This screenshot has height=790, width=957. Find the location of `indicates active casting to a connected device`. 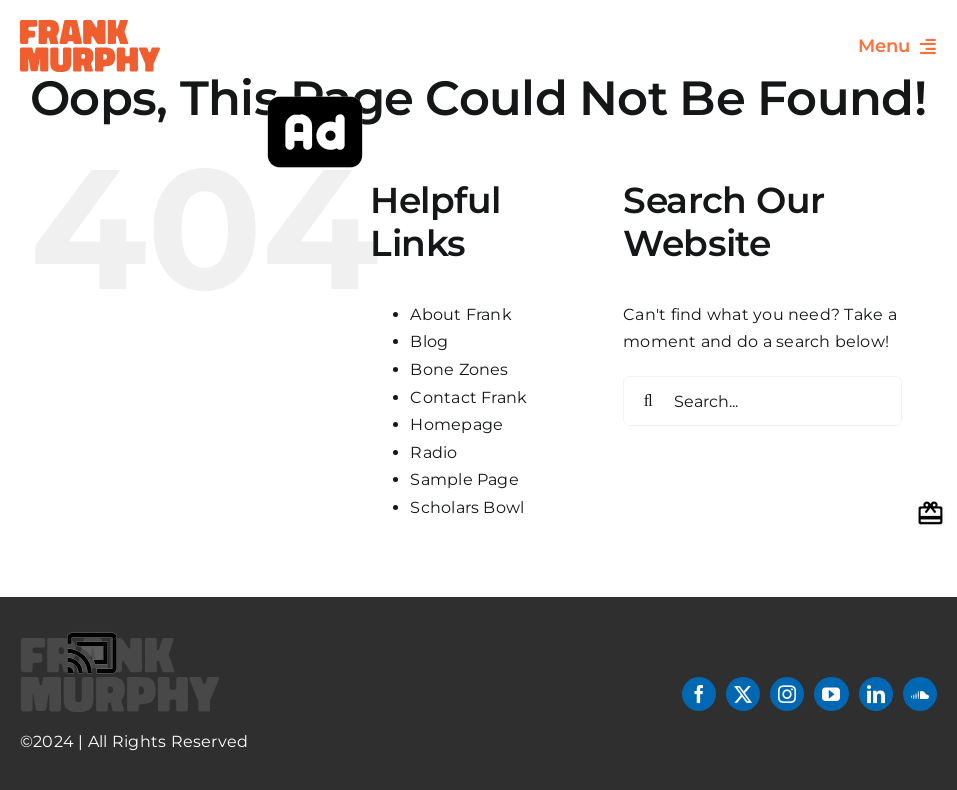

indicates active casting to a connected device is located at coordinates (92, 653).